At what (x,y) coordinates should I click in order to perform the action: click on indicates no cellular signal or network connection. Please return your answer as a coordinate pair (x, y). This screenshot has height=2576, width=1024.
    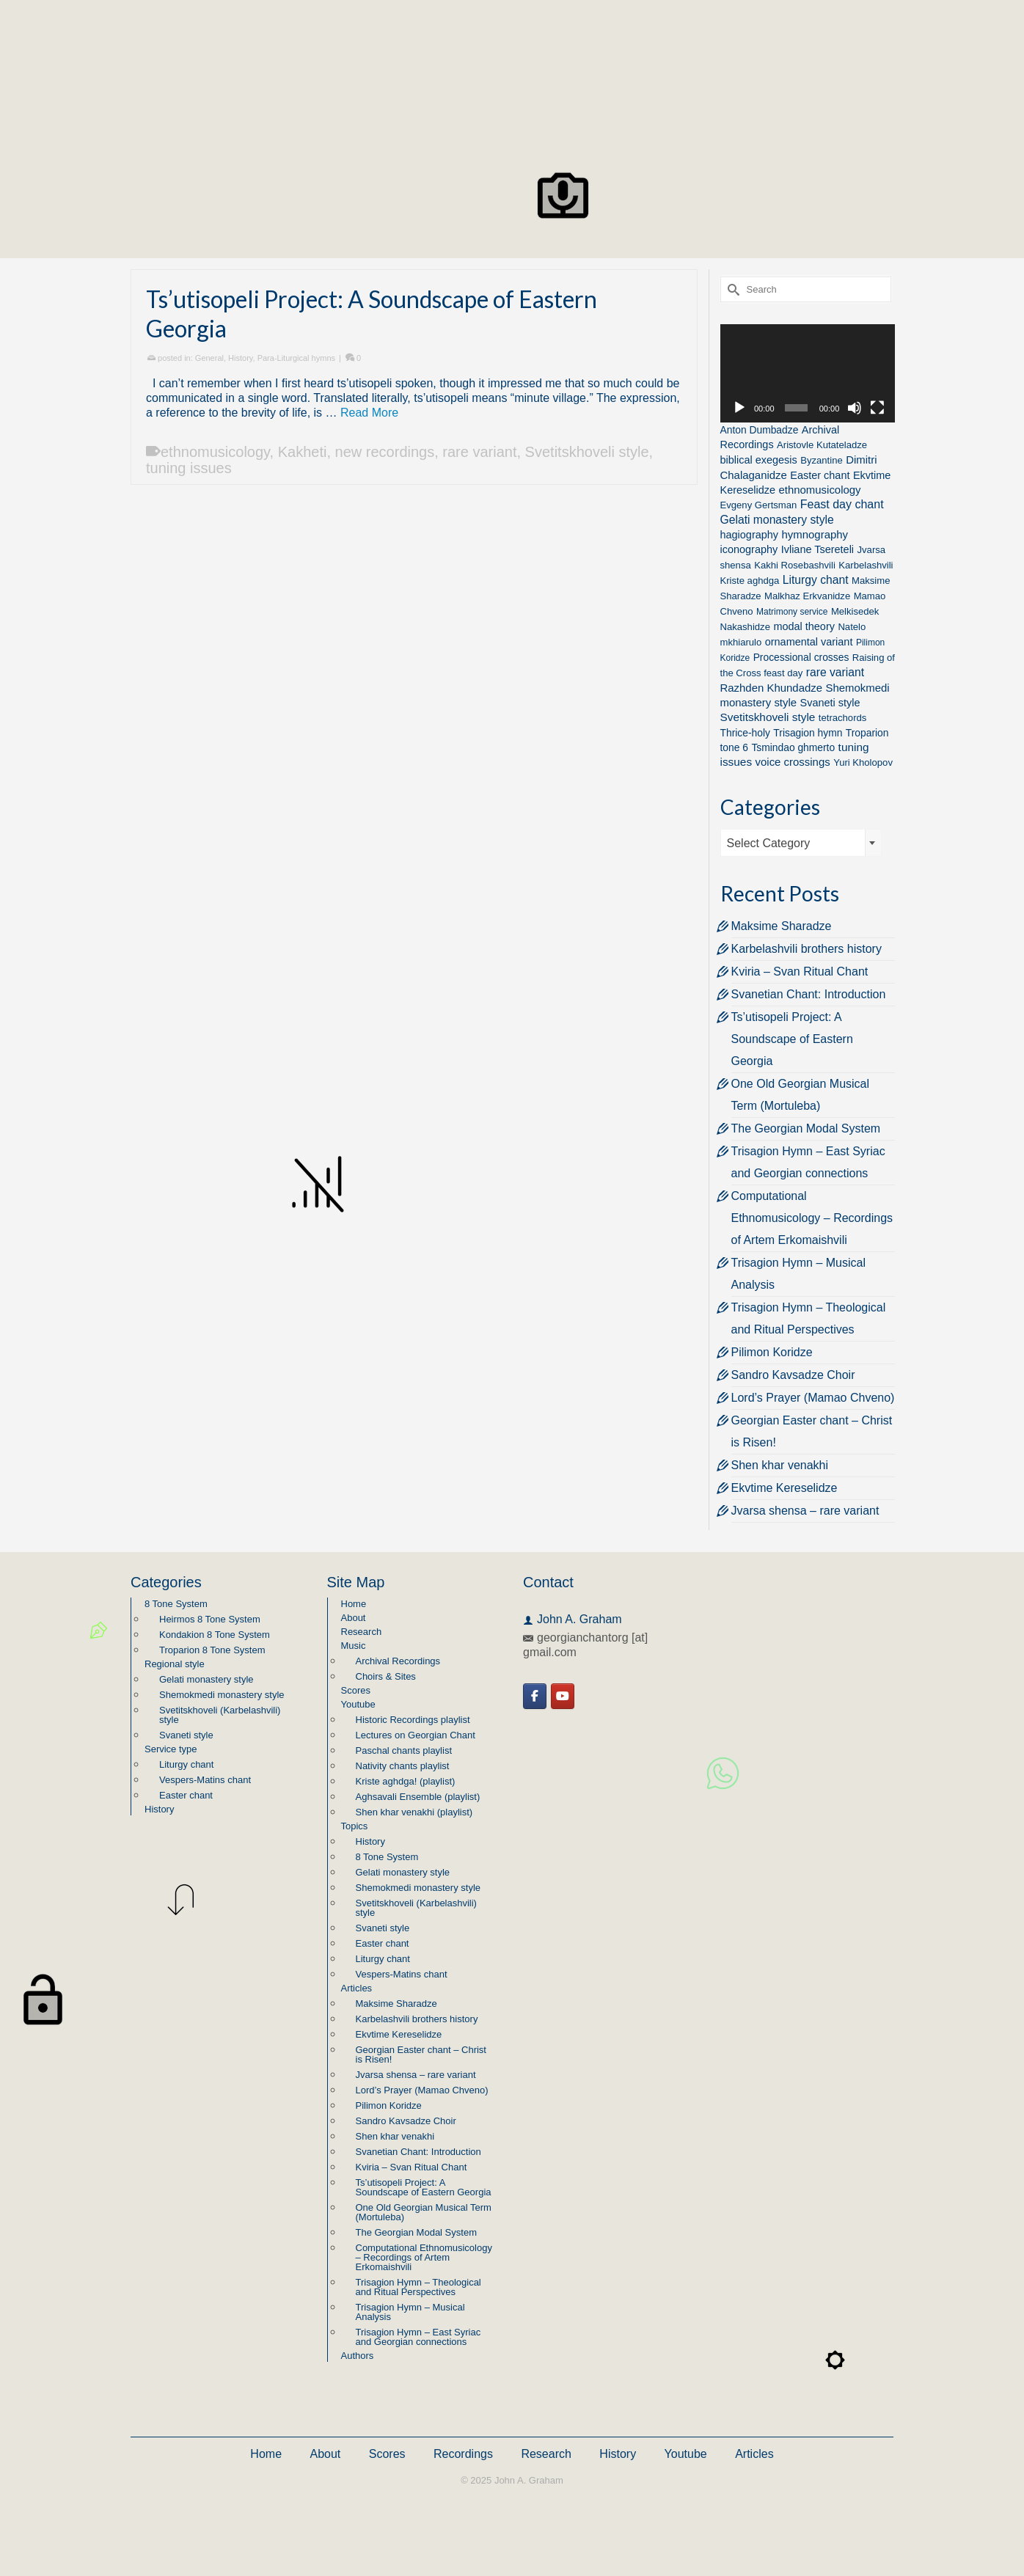
    Looking at the image, I should click on (319, 1185).